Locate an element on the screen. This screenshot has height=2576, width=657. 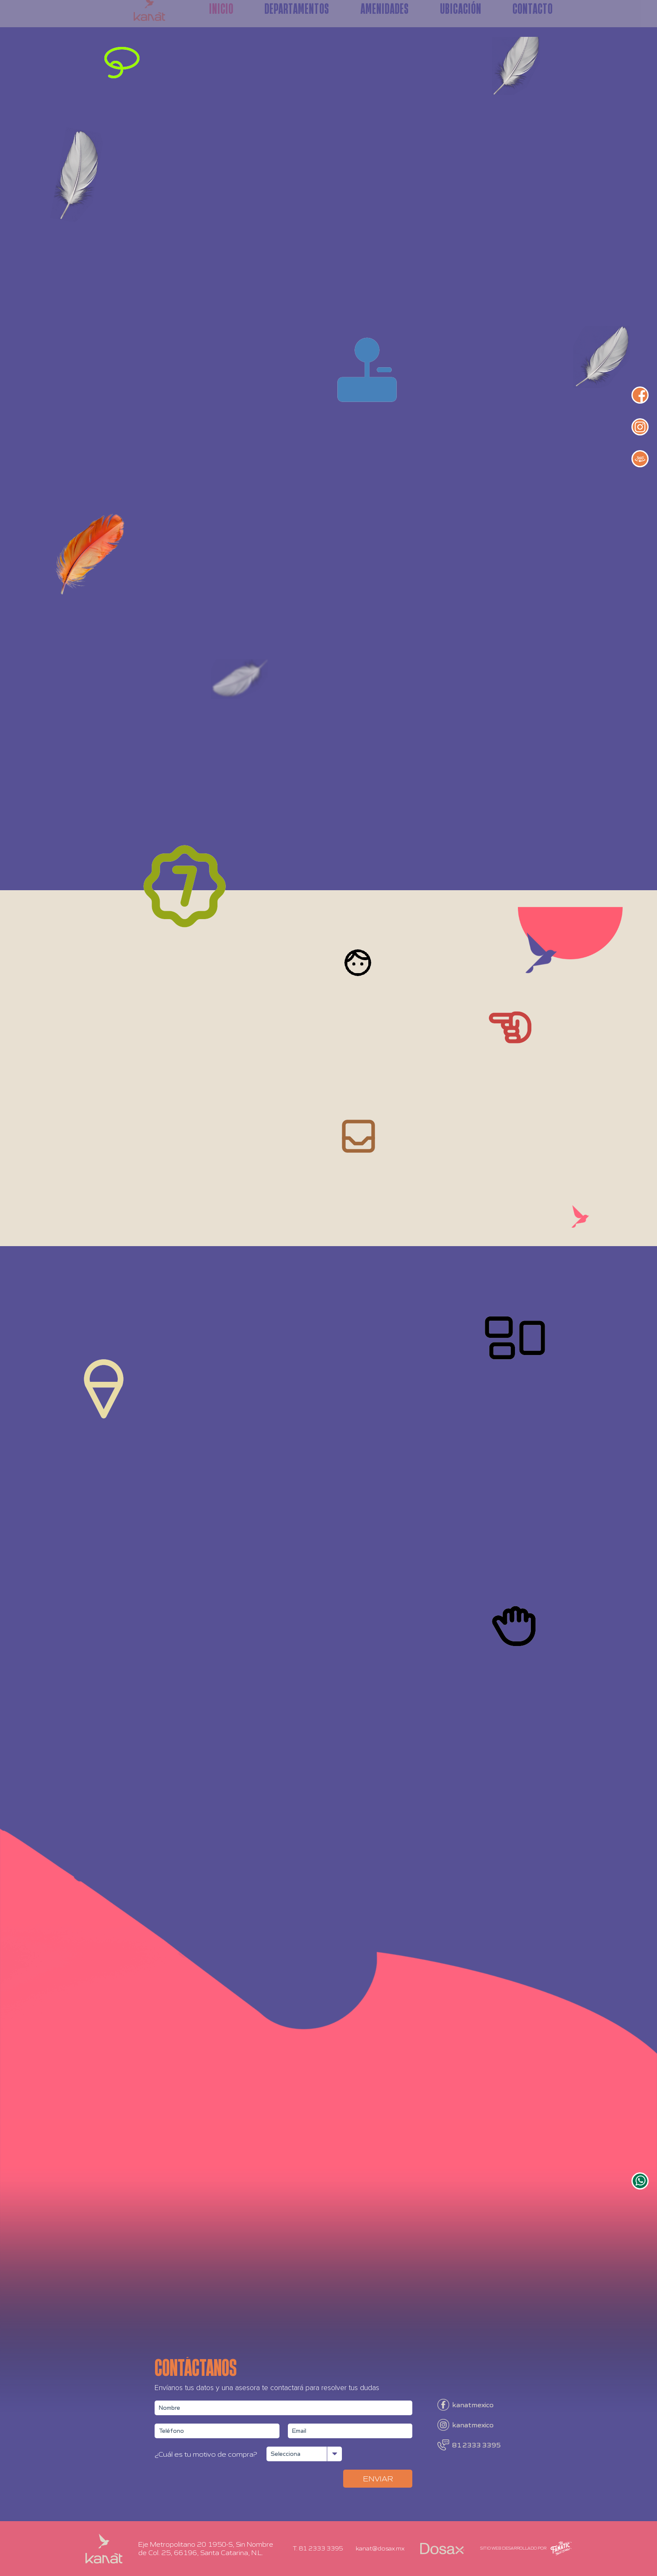
view your inbox messages is located at coordinates (358, 1136).